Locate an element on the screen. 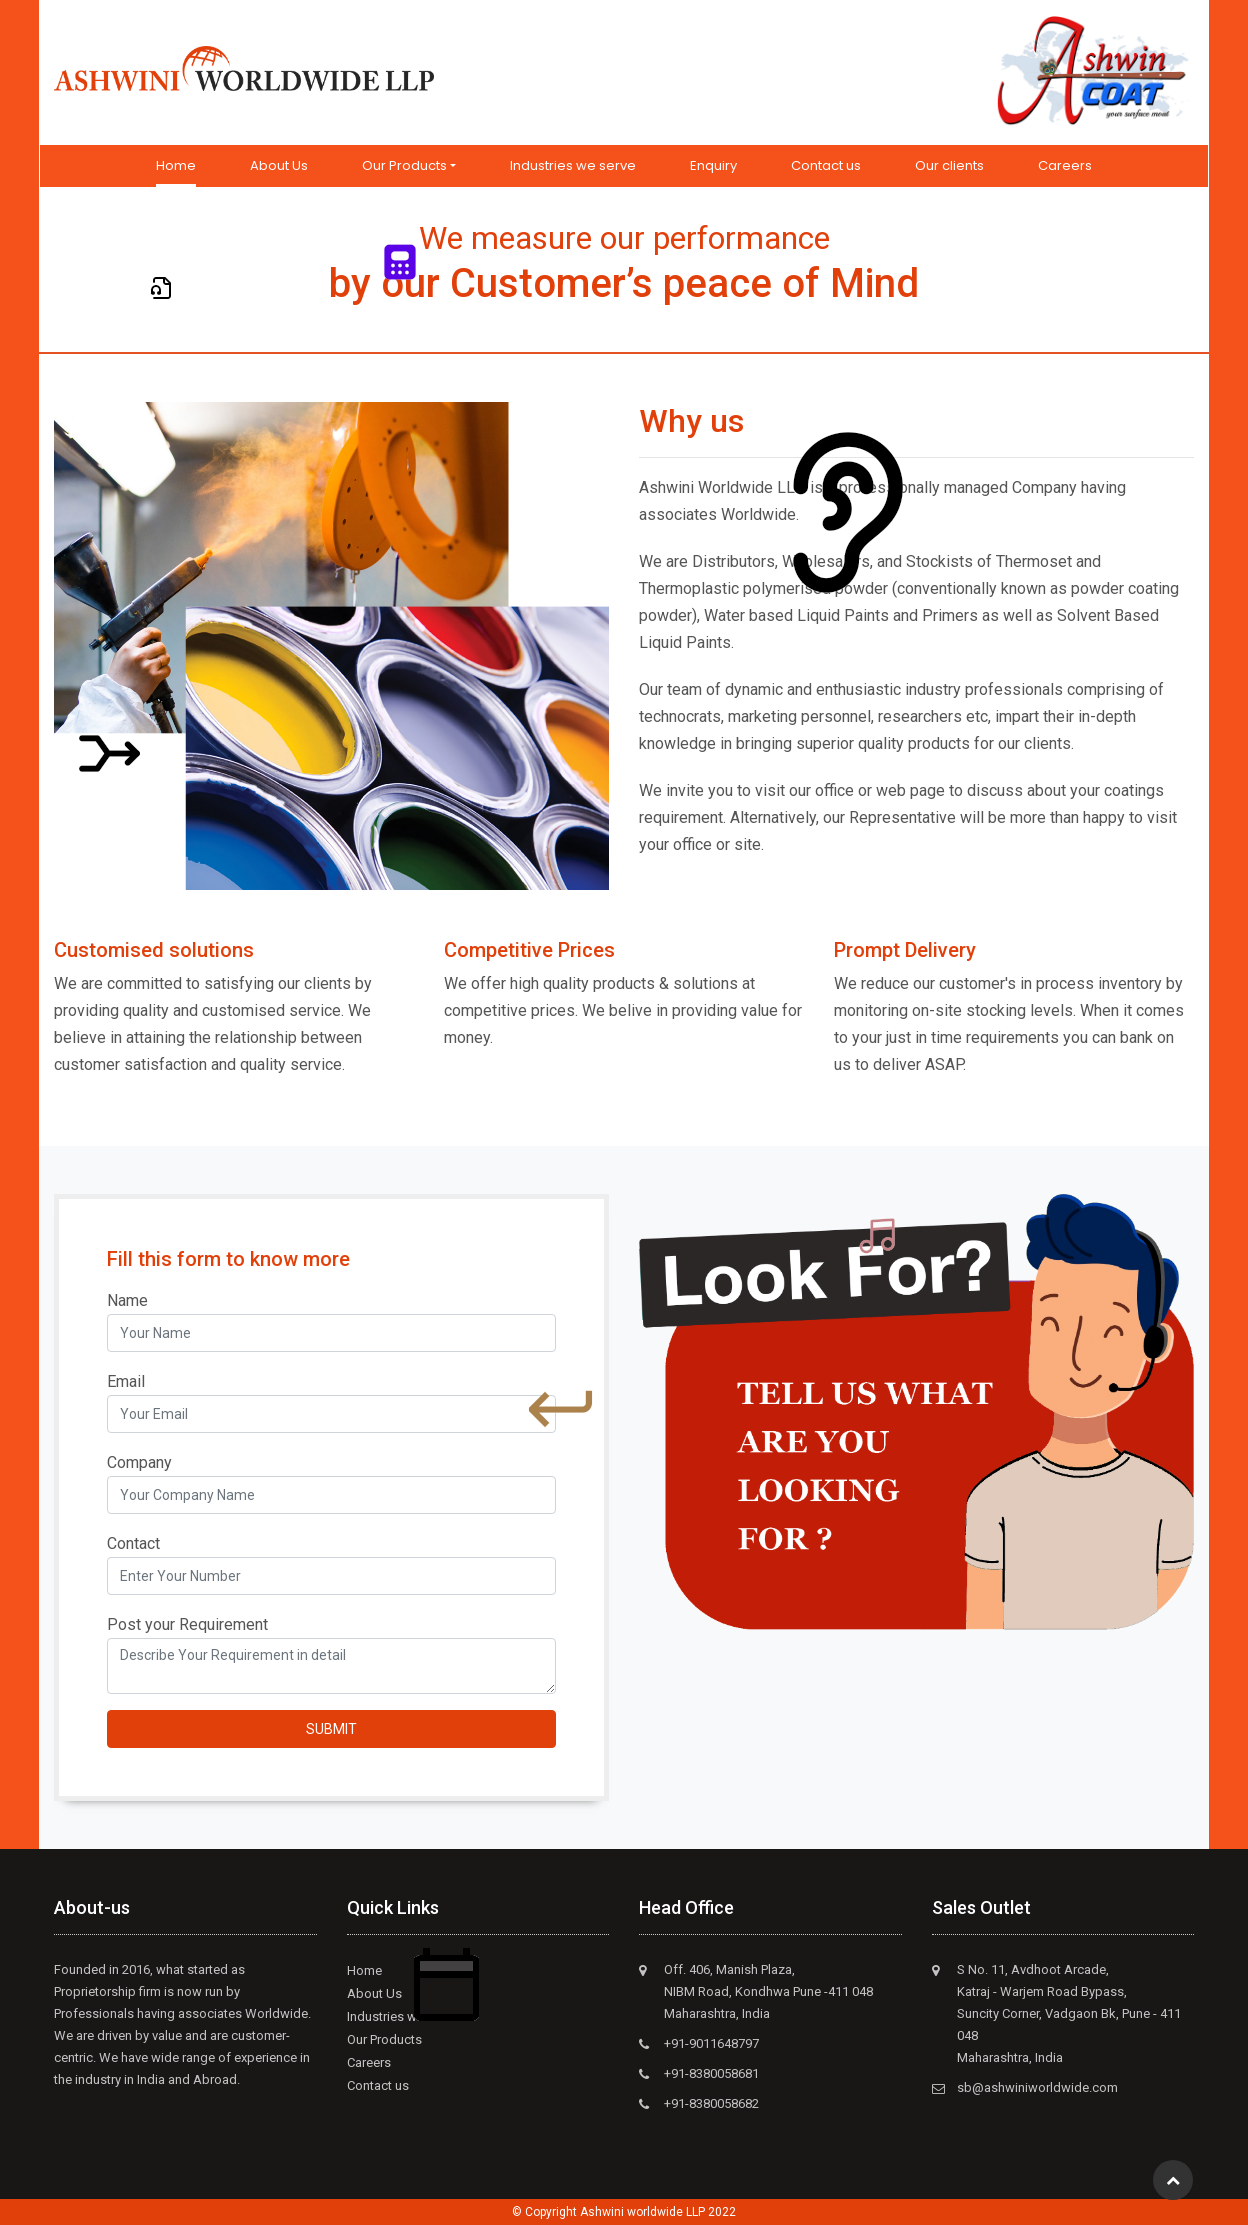 This screenshot has width=1248, height=2225. open an audio file is located at coordinates (162, 288).